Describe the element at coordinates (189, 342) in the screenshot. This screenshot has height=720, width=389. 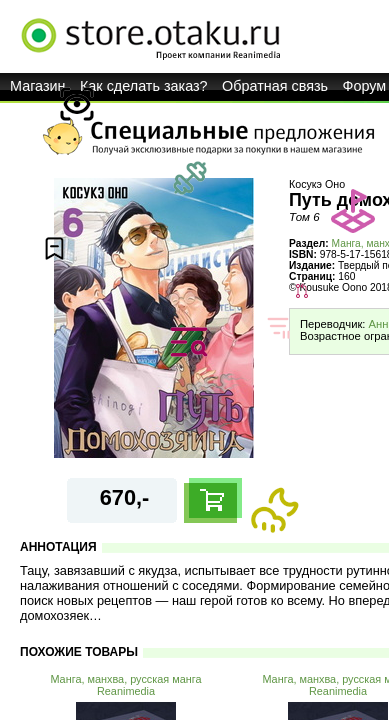
I see `search within text or document content` at that location.